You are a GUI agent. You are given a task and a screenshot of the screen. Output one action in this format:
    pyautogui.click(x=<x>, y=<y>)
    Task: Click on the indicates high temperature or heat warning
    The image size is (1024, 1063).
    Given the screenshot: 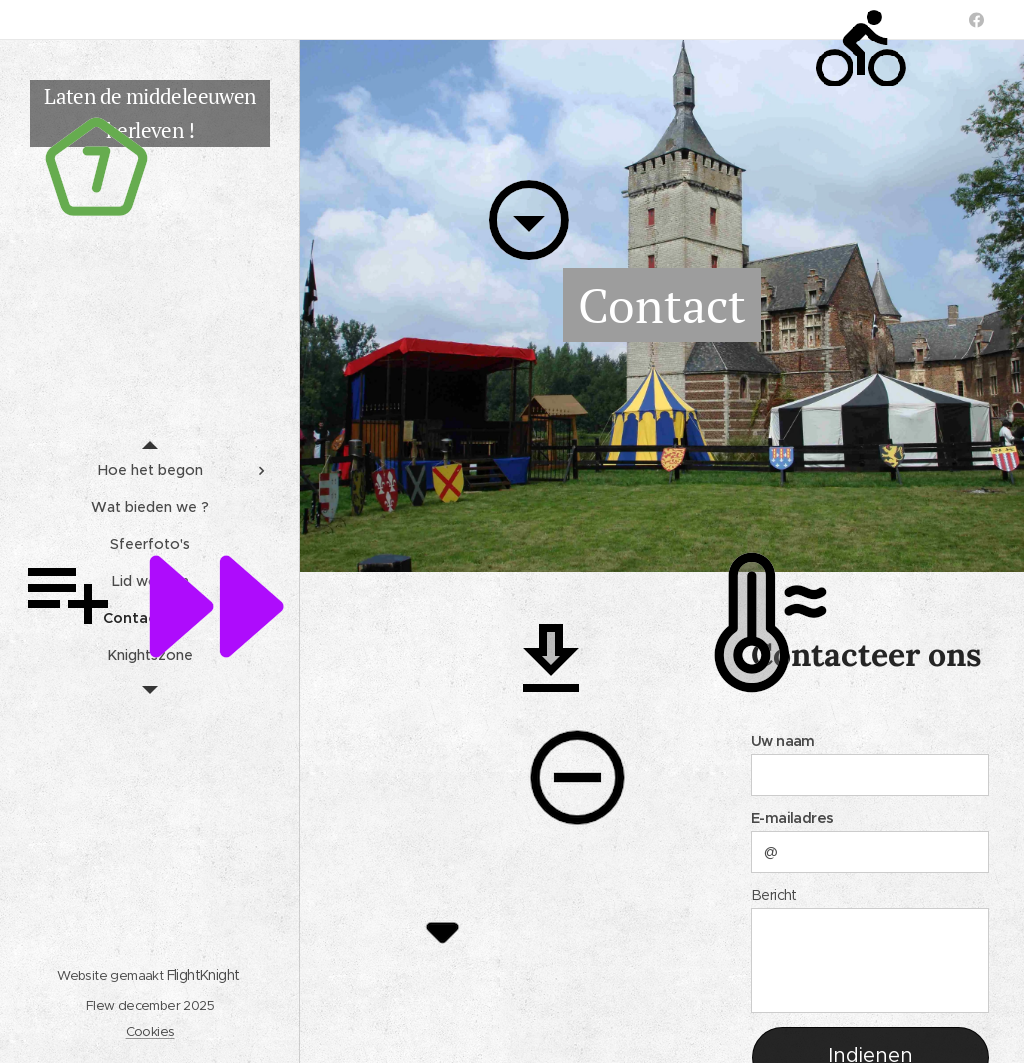 What is the action you would take?
    pyautogui.click(x=756, y=622)
    